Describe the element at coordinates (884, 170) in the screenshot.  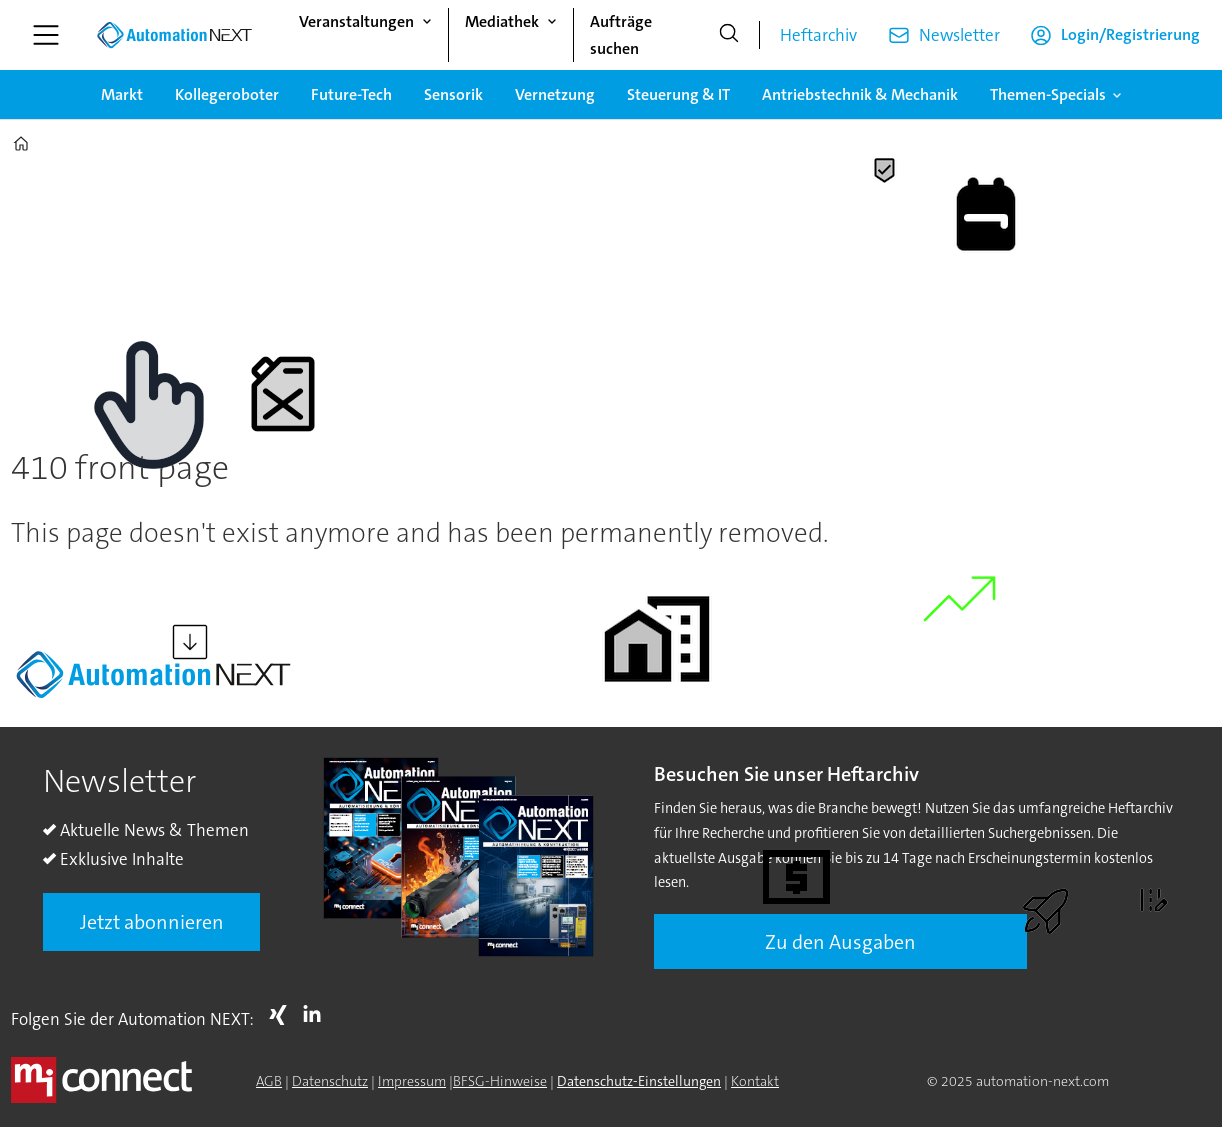
I see `indicates a verified or visited location` at that location.